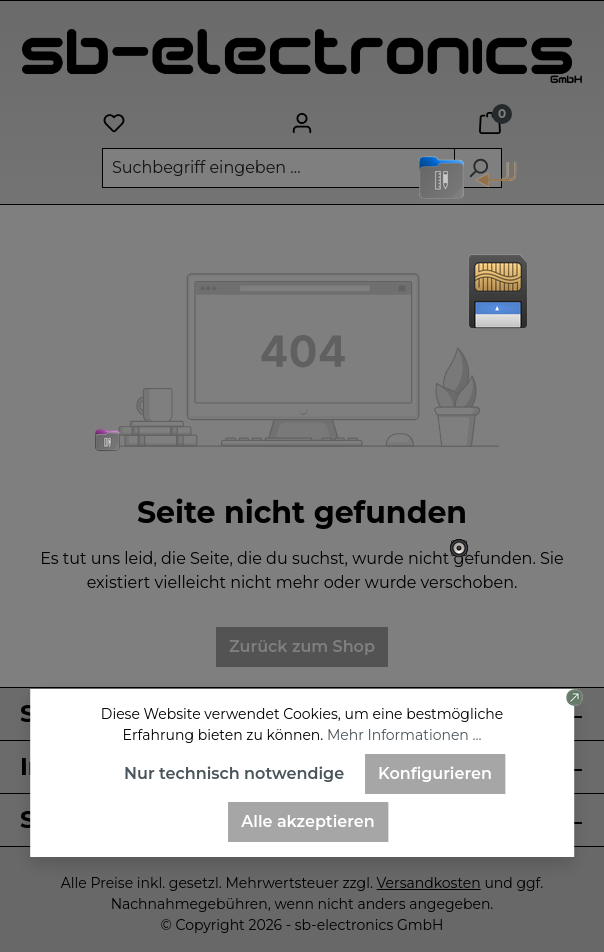 The height and width of the screenshot is (952, 604). I want to click on adjust speaker or audio output settings, so click(459, 548).